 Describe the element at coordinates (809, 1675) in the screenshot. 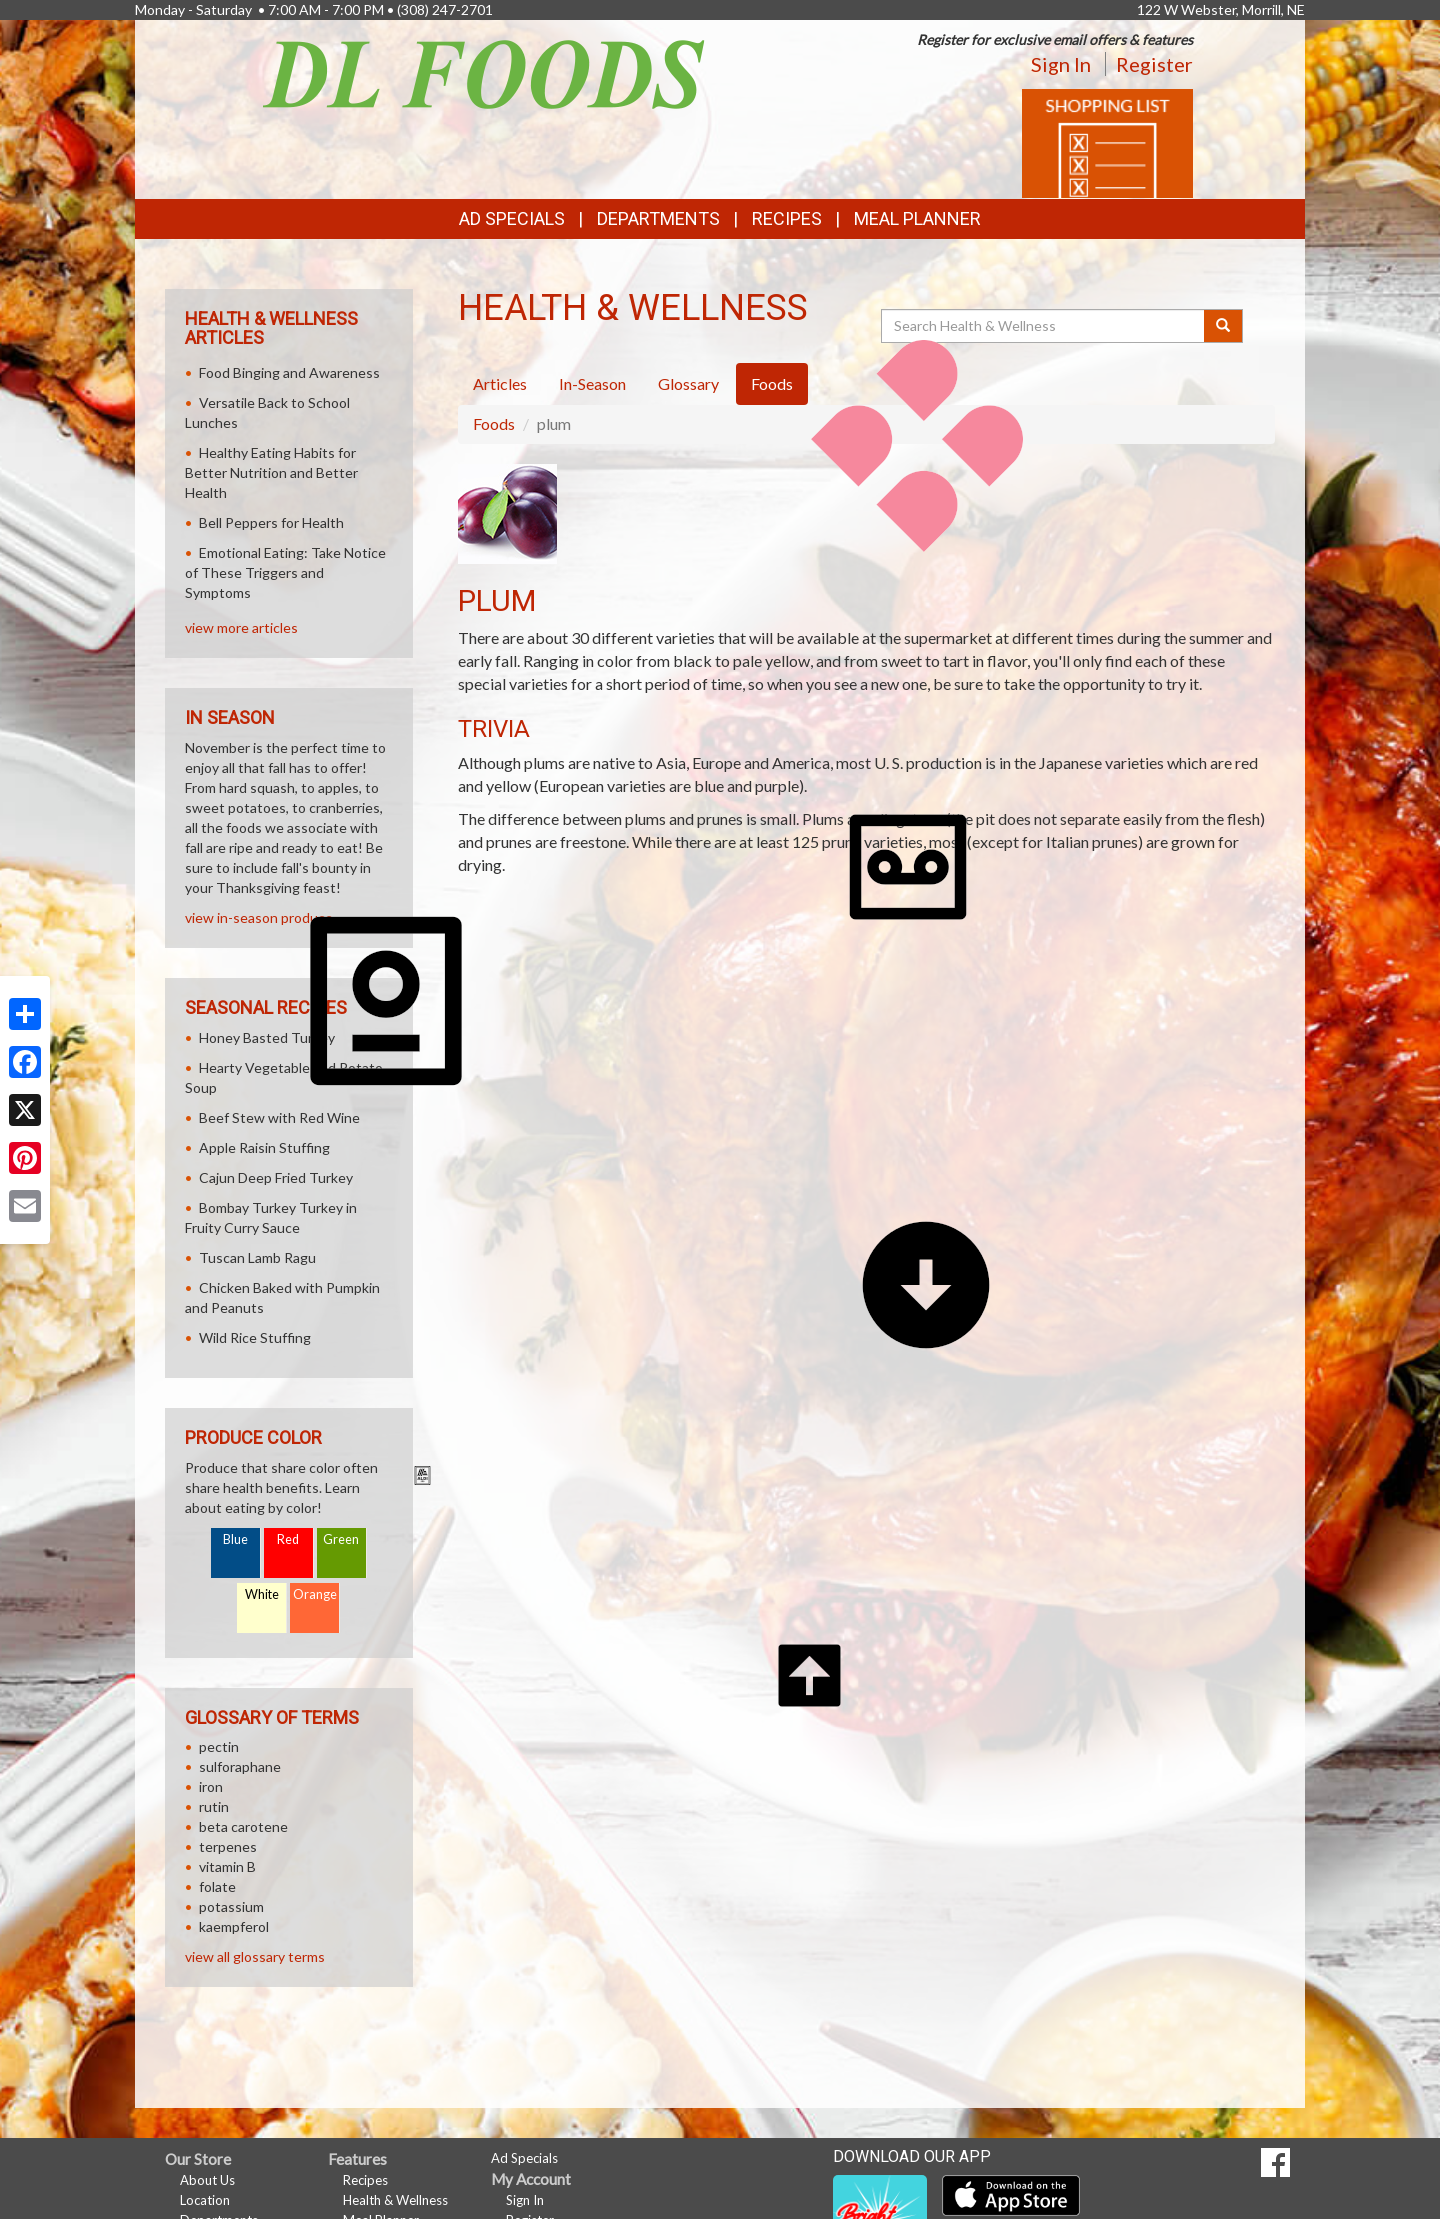

I see `upload a file or document` at that location.